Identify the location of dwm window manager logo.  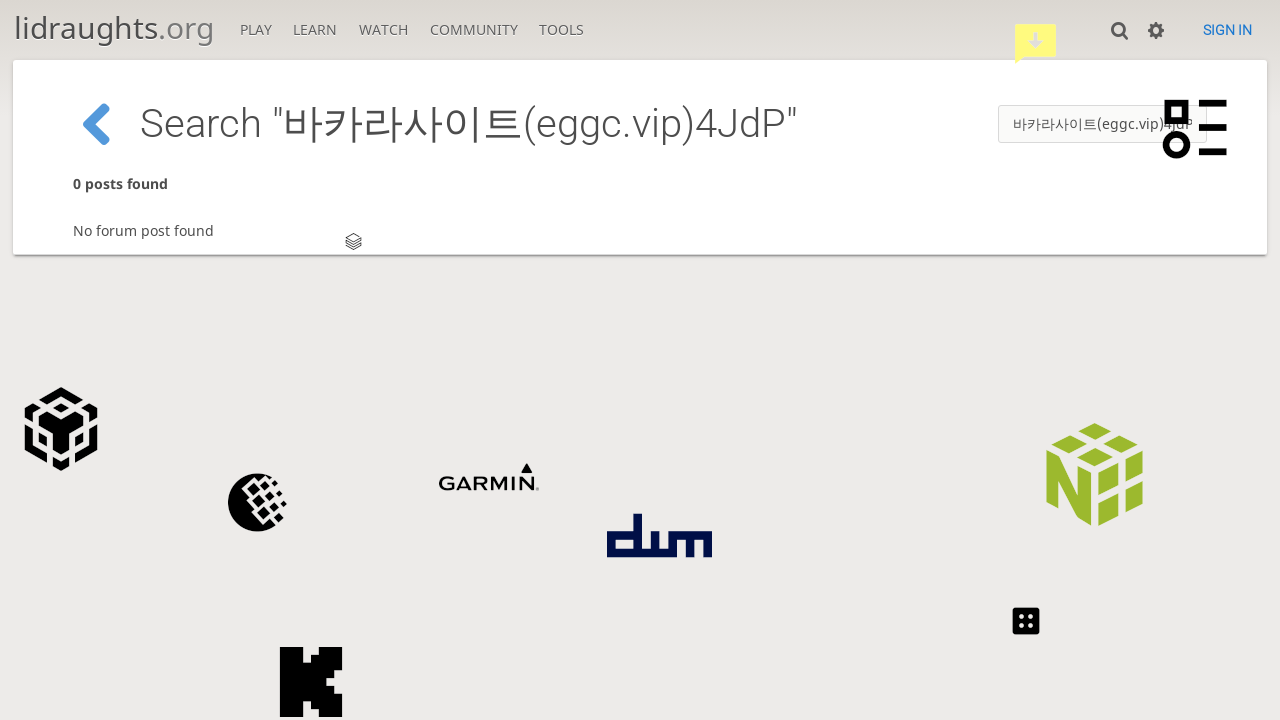
(659, 535).